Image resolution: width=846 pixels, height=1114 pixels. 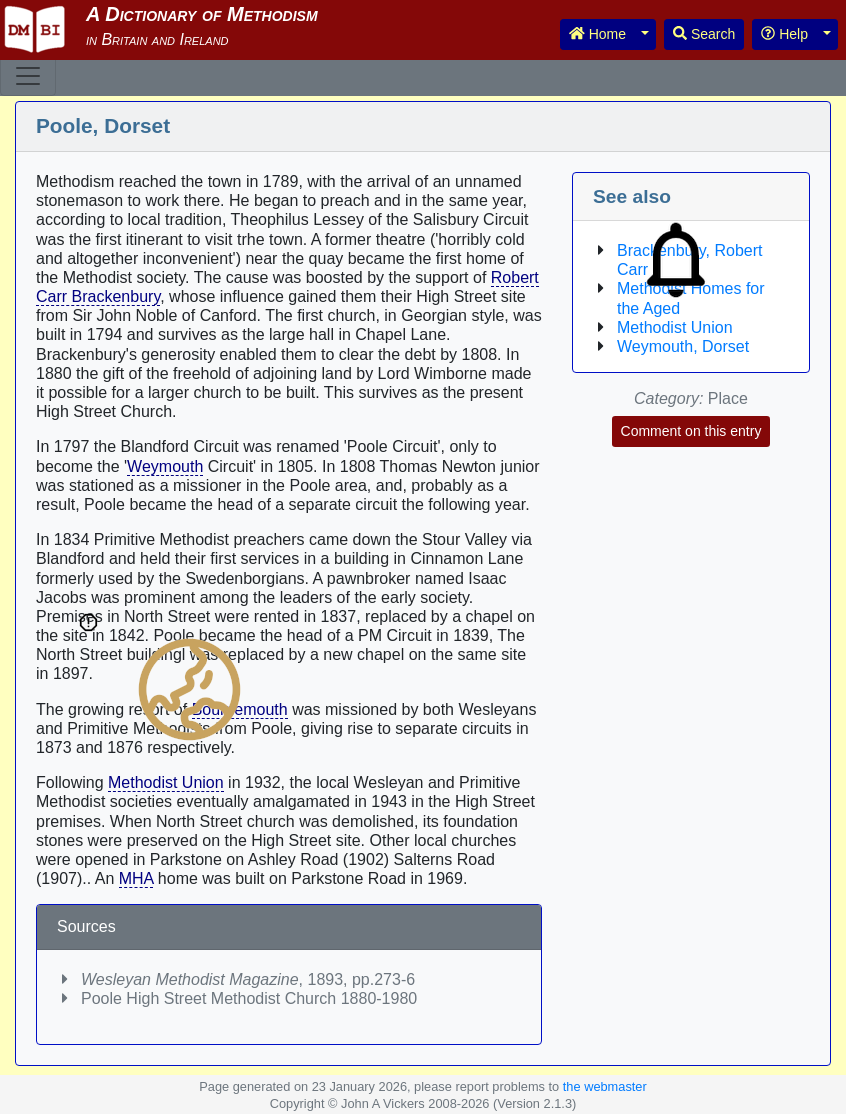 I want to click on view notifications, so click(x=676, y=259).